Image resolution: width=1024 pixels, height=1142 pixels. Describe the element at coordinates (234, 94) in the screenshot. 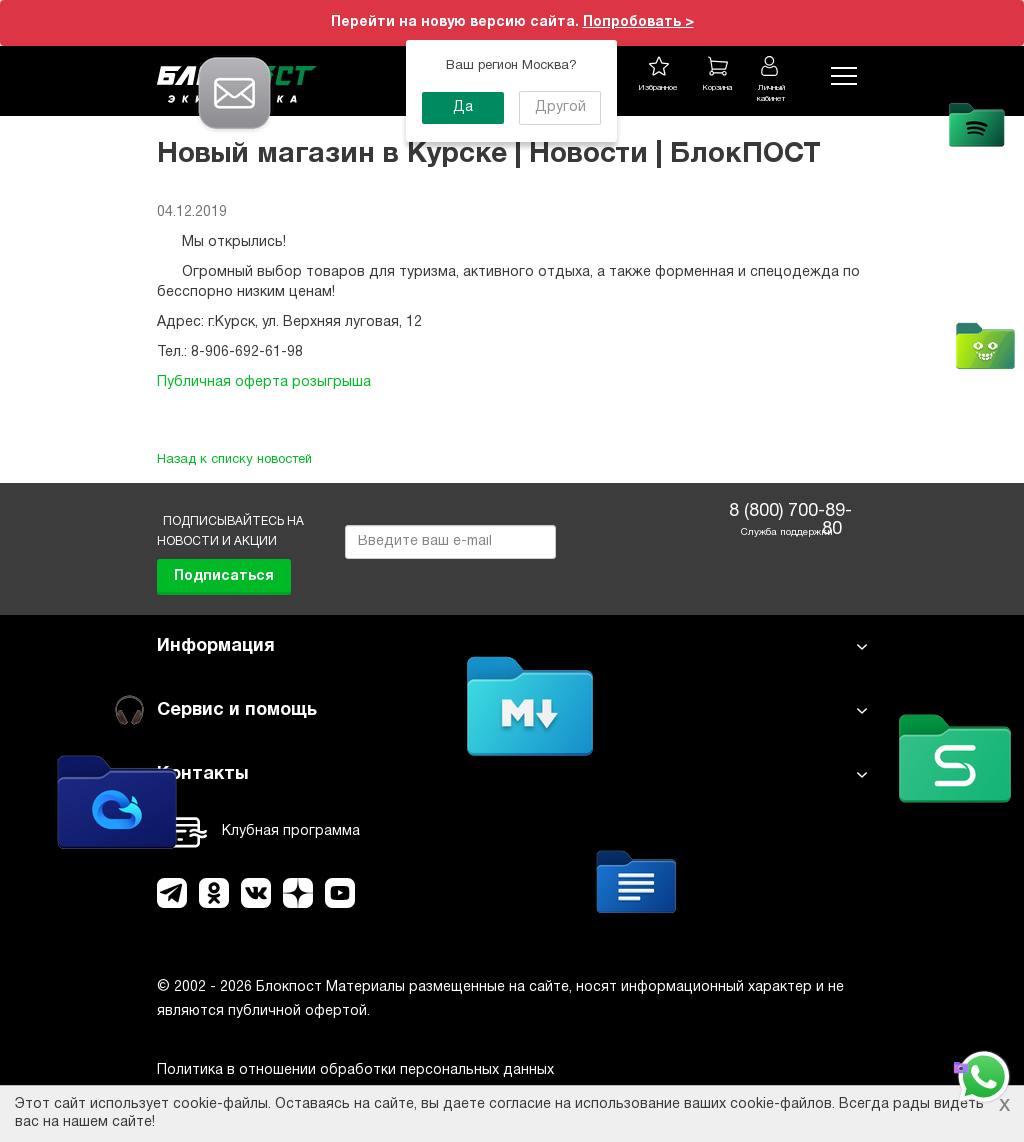

I see `access mail app settings` at that location.